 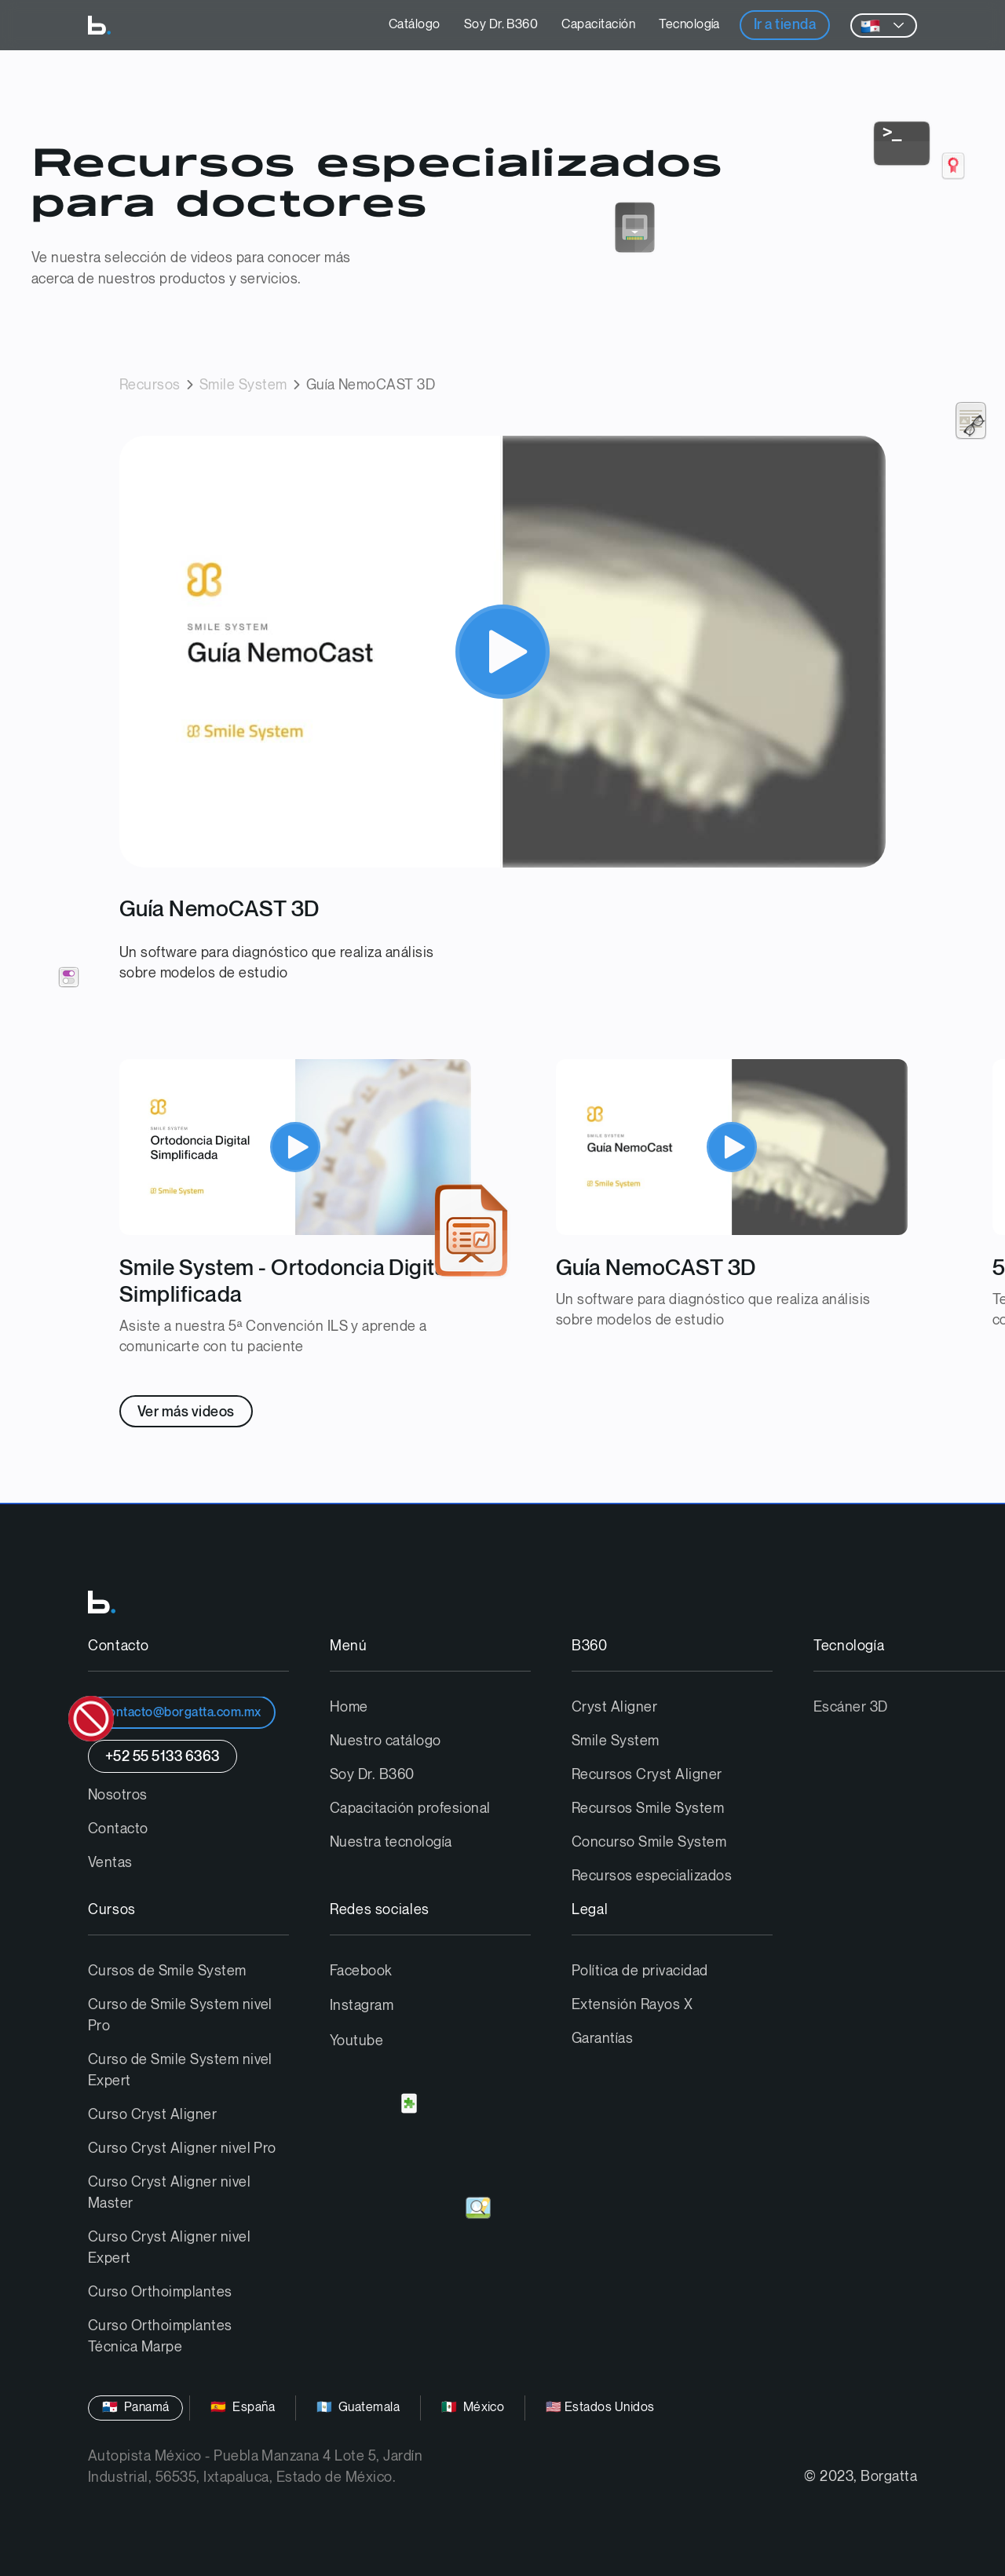 I want to click on open the documents app, so click(x=970, y=420).